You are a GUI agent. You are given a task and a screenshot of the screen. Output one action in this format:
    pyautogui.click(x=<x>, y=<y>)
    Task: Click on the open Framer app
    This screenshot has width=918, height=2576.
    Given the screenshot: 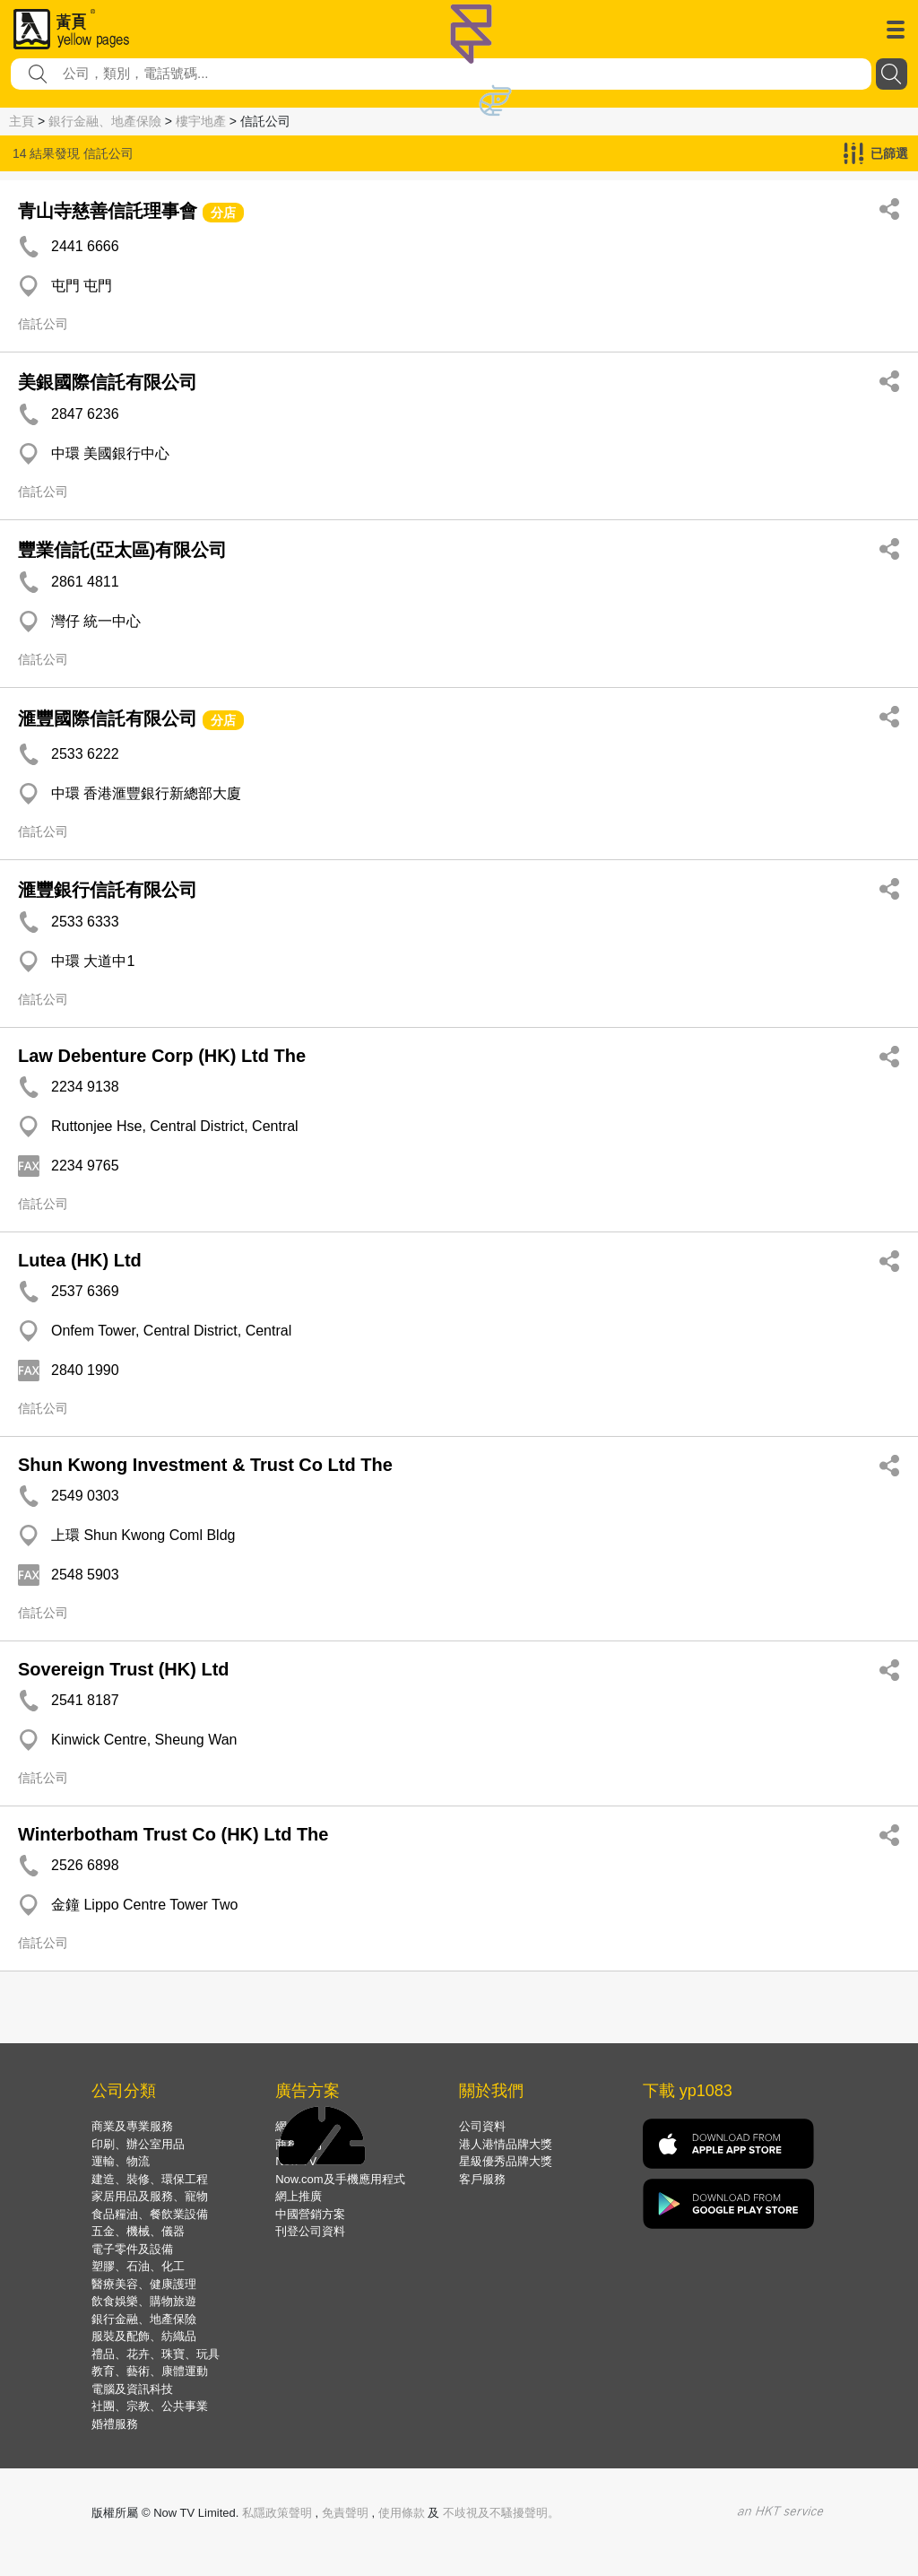 What is the action you would take?
    pyautogui.click(x=471, y=32)
    